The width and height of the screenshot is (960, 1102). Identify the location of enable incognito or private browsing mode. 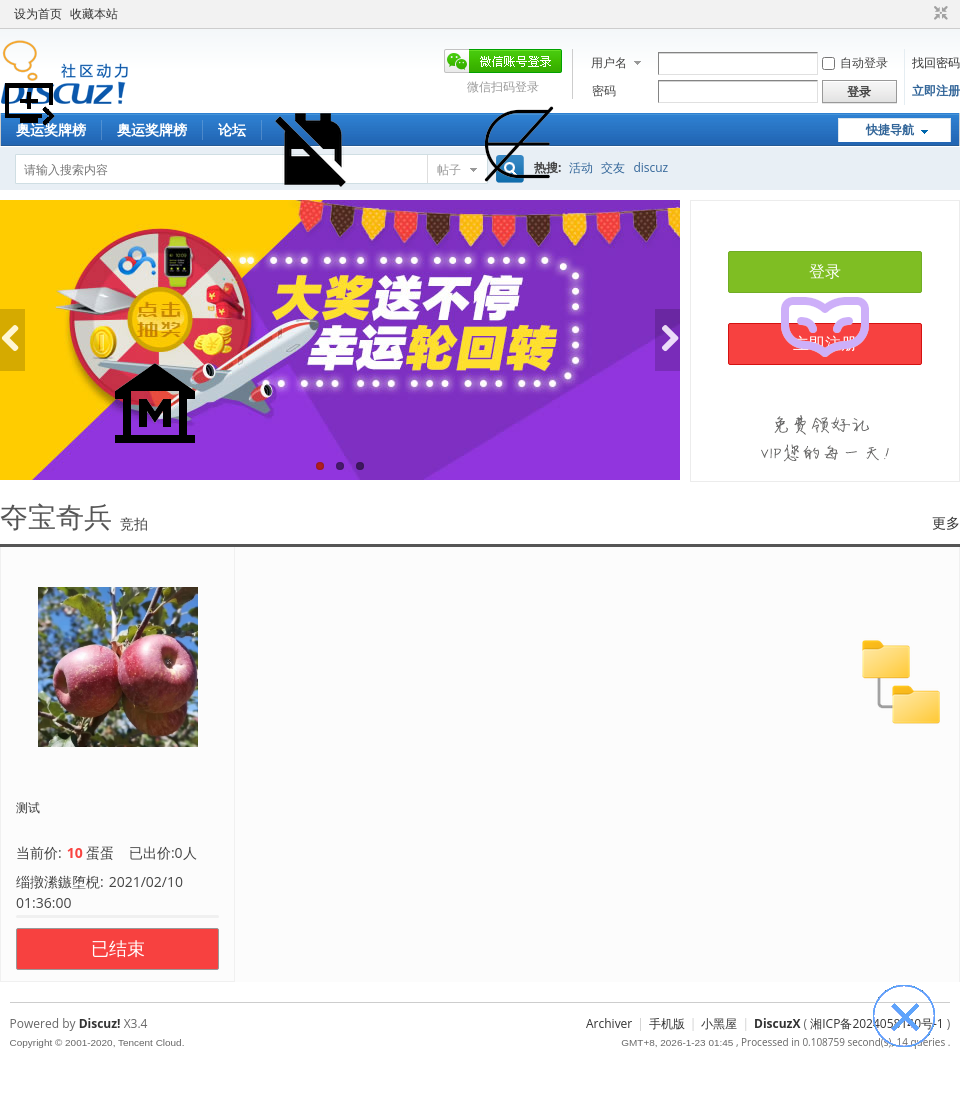
(825, 325).